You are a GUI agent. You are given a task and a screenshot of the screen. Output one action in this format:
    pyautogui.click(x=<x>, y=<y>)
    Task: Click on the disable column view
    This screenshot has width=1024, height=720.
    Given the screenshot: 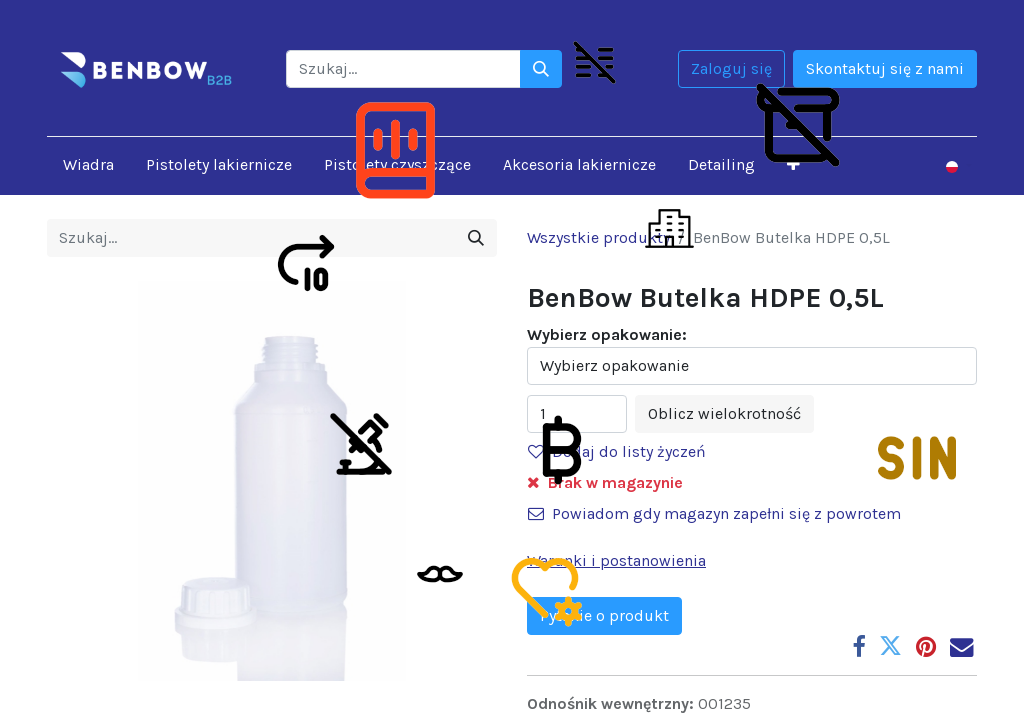 What is the action you would take?
    pyautogui.click(x=594, y=62)
    